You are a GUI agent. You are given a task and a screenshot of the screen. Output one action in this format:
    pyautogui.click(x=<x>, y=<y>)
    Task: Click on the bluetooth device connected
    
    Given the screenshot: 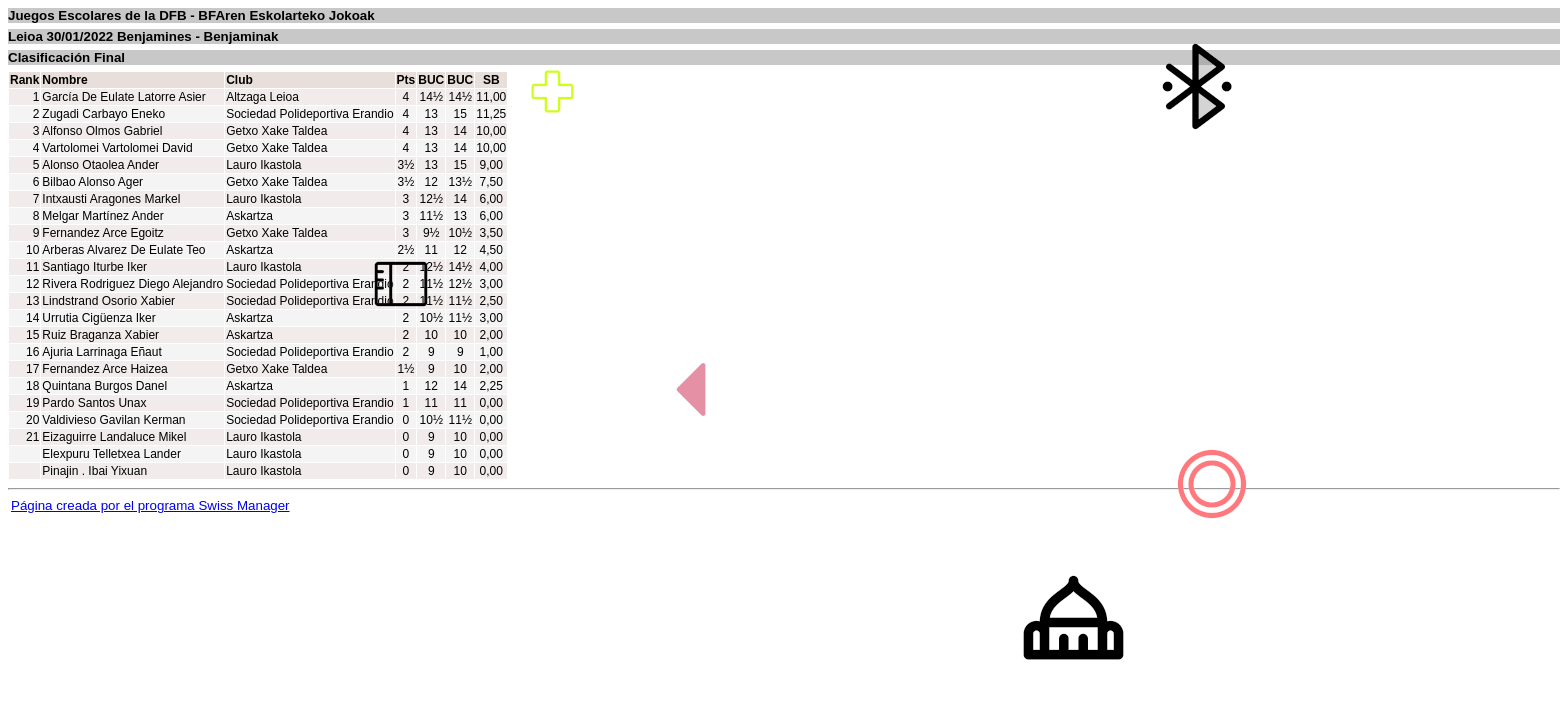 What is the action you would take?
    pyautogui.click(x=1195, y=86)
    